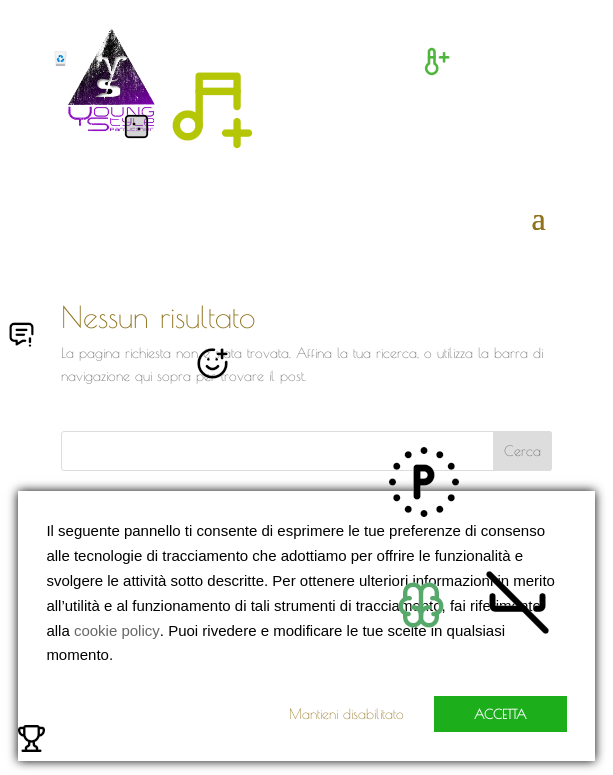  I want to click on view achievements or awards, so click(31, 738).